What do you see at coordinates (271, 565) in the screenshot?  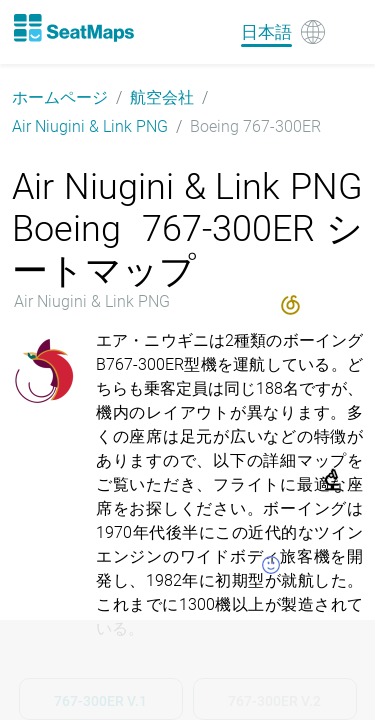 I see `add an emoji or reaction` at bounding box center [271, 565].